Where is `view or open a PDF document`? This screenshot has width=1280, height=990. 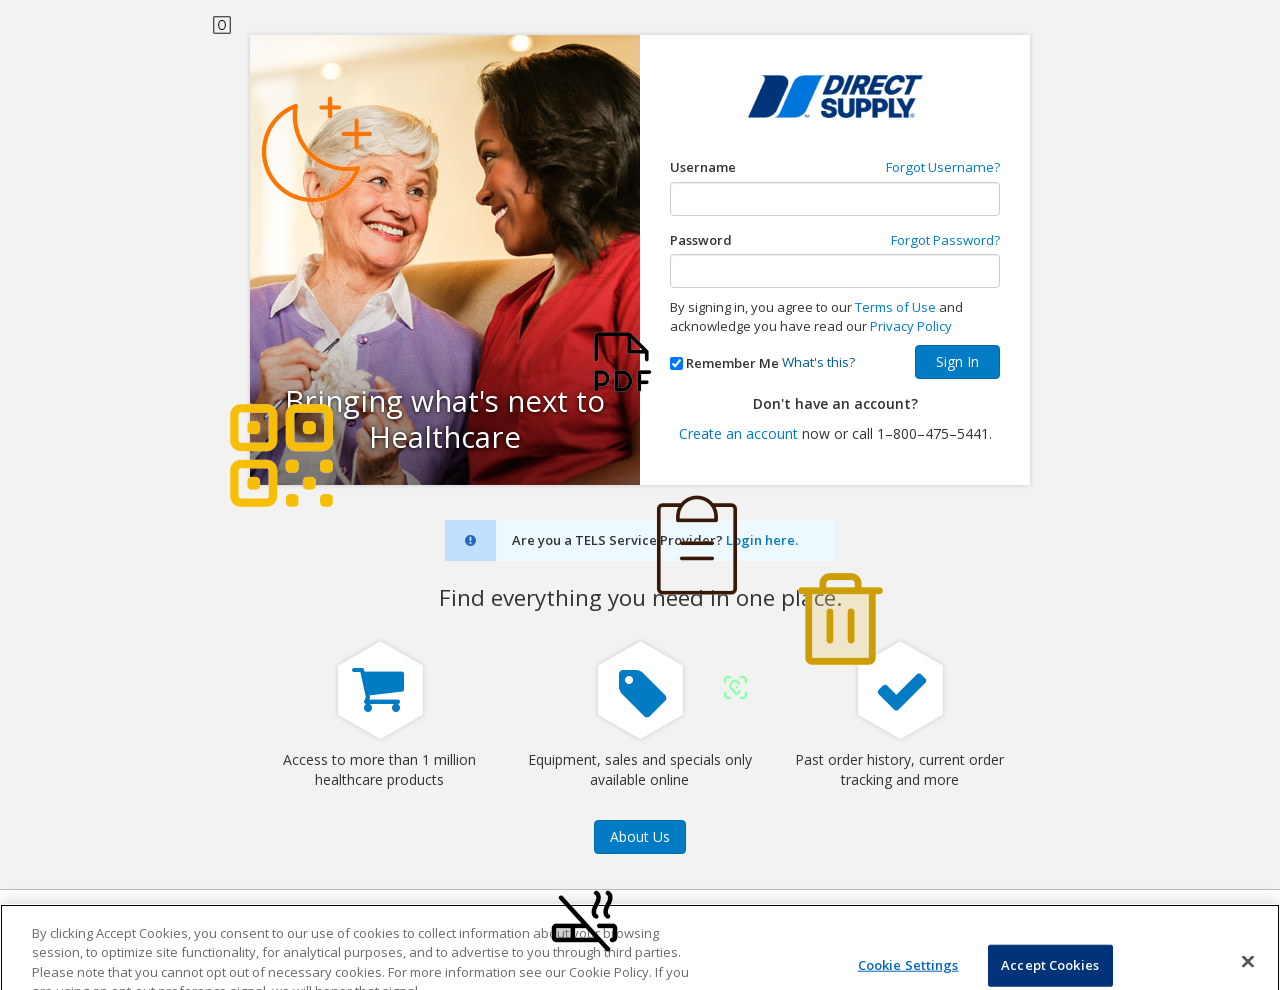
view or open a PDF document is located at coordinates (621, 364).